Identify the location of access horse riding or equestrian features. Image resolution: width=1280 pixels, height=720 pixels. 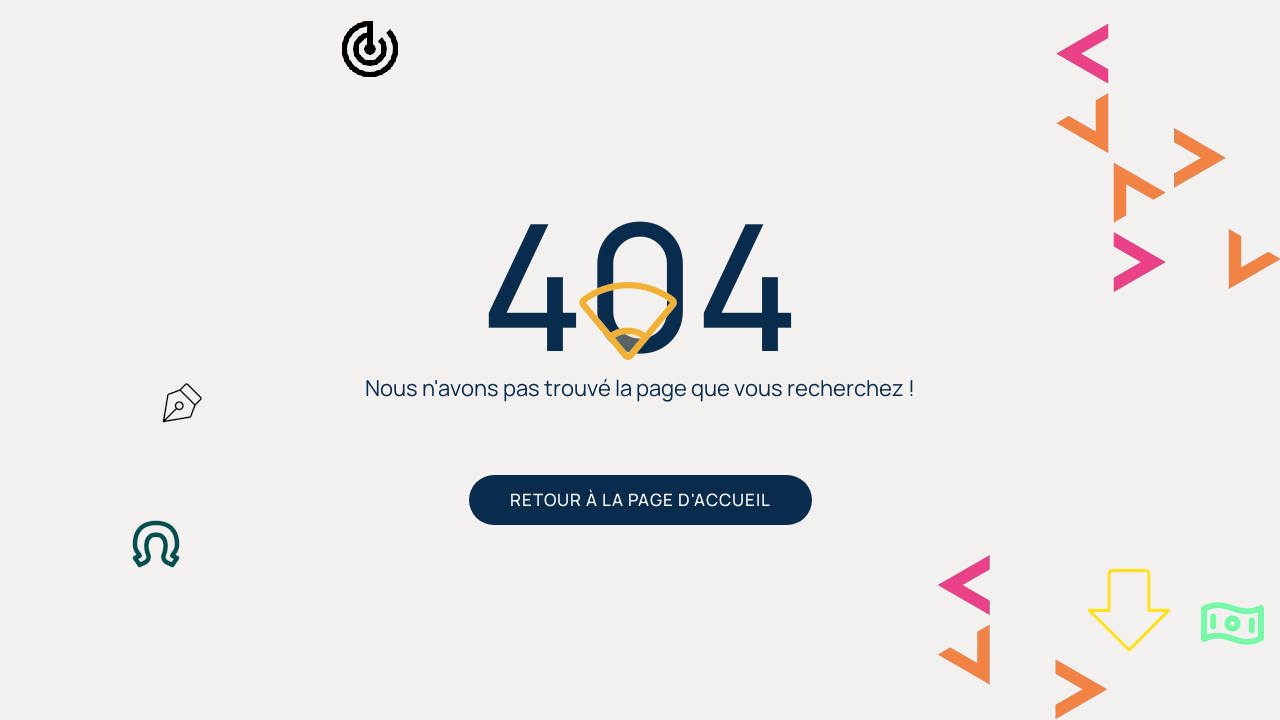
(156, 544).